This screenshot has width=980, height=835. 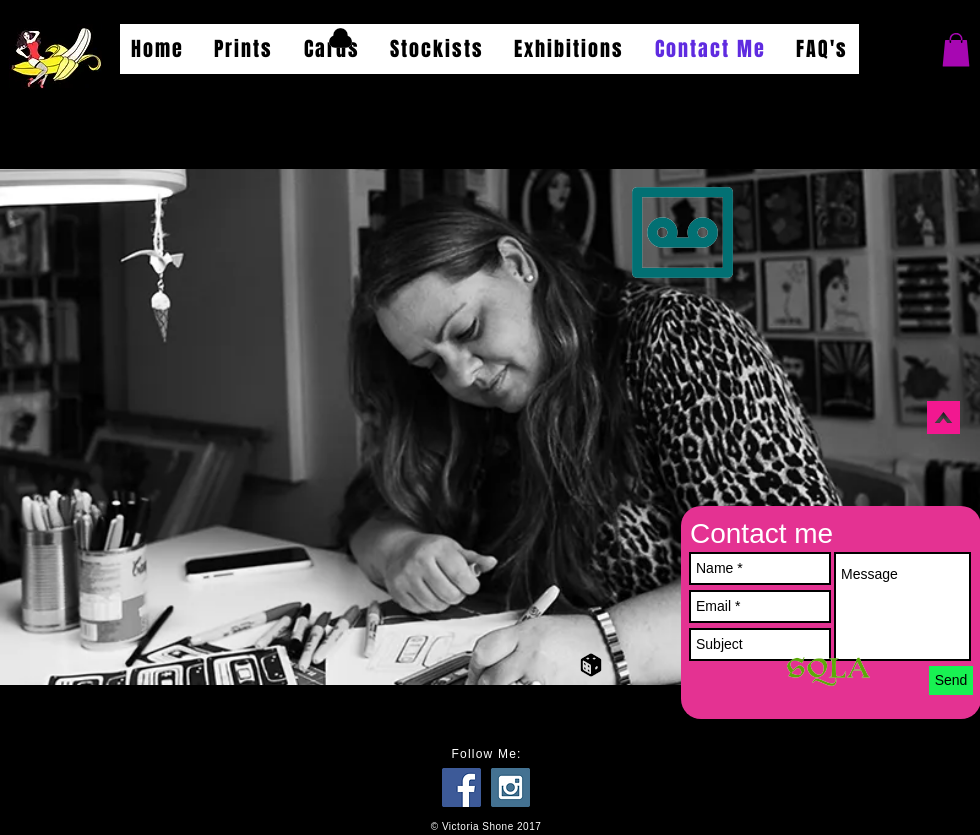 What do you see at coordinates (828, 671) in the screenshot?
I see `sqlalchemy database toolkit logo` at bounding box center [828, 671].